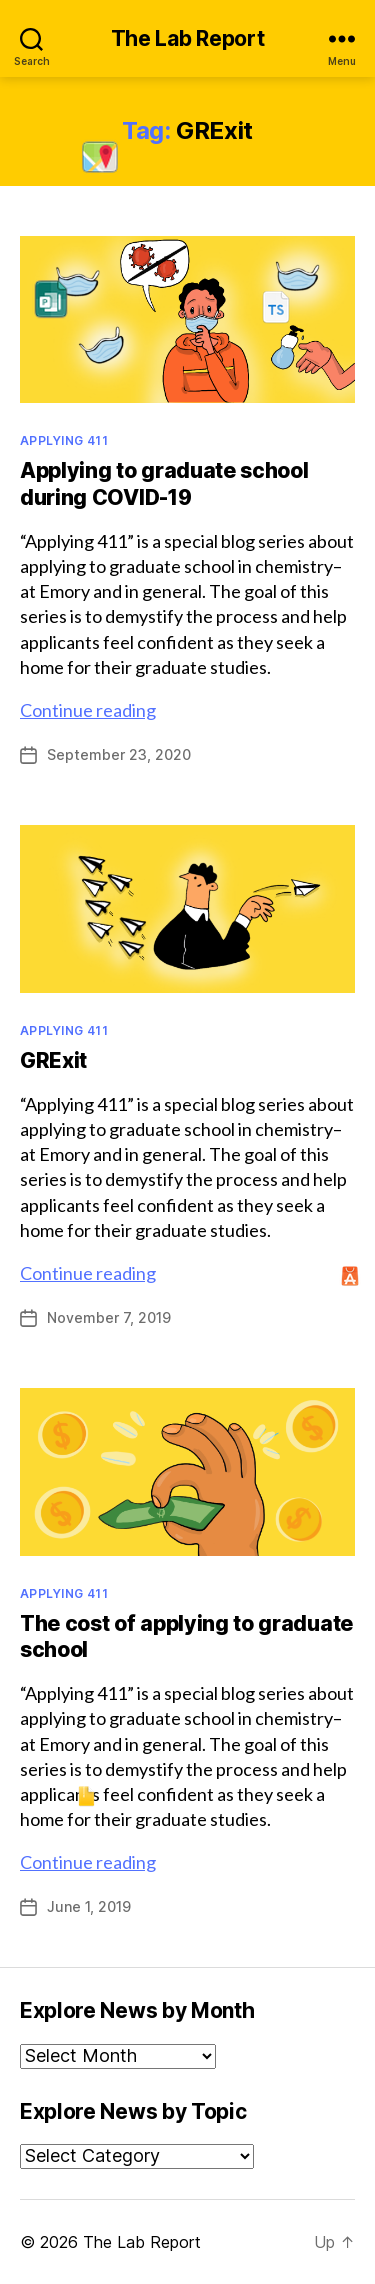 The height and width of the screenshot is (2284, 375). What do you see at coordinates (276, 307) in the screenshot?
I see `indicates a typescript source file` at bounding box center [276, 307].